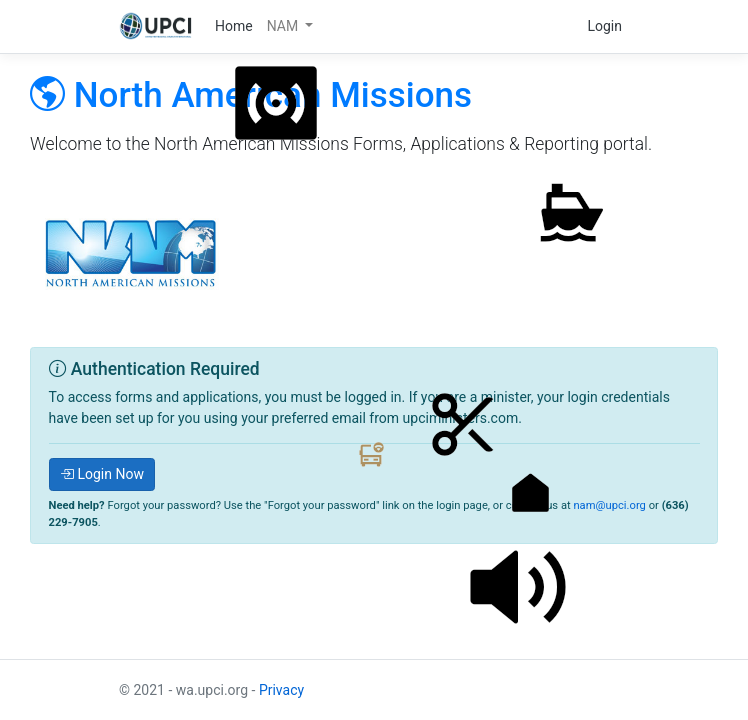 The height and width of the screenshot is (720, 748). What do you see at coordinates (463, 424) in the screenshot?
I see `cut selected content` at bounding box center [463, 424].